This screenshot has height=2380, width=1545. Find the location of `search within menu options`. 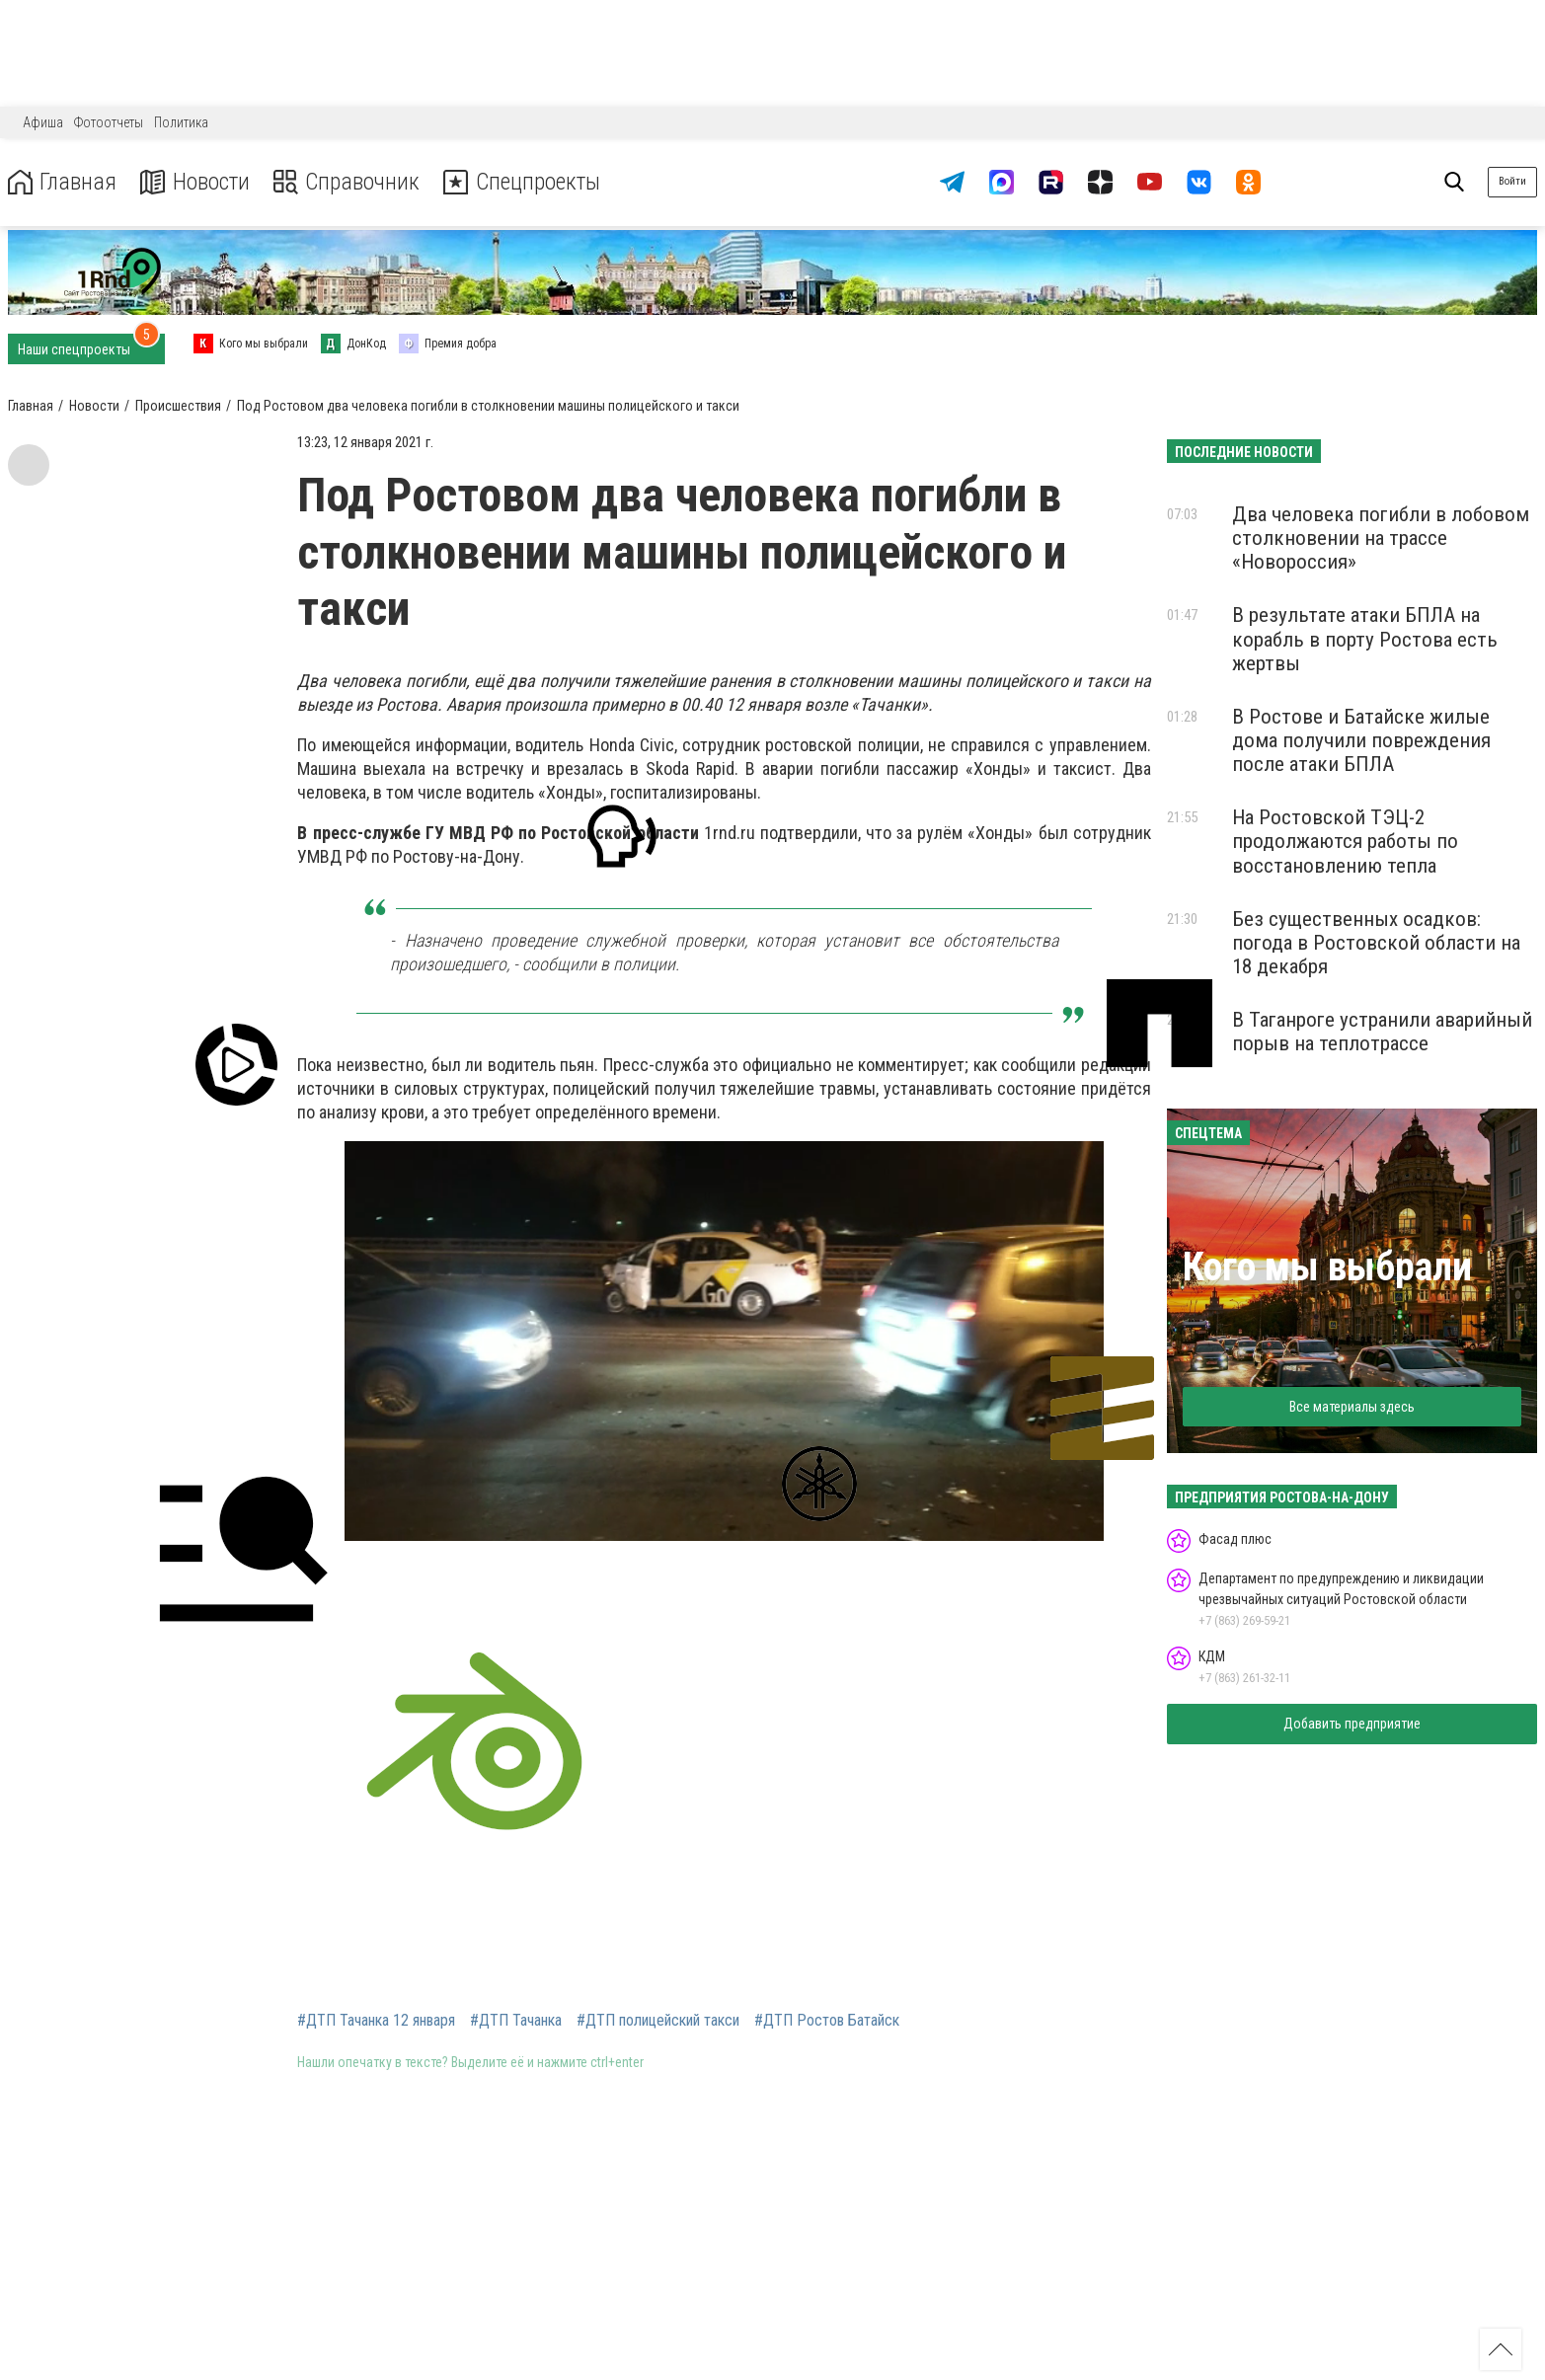

search within menu options is located at coordinates (236, 1553).